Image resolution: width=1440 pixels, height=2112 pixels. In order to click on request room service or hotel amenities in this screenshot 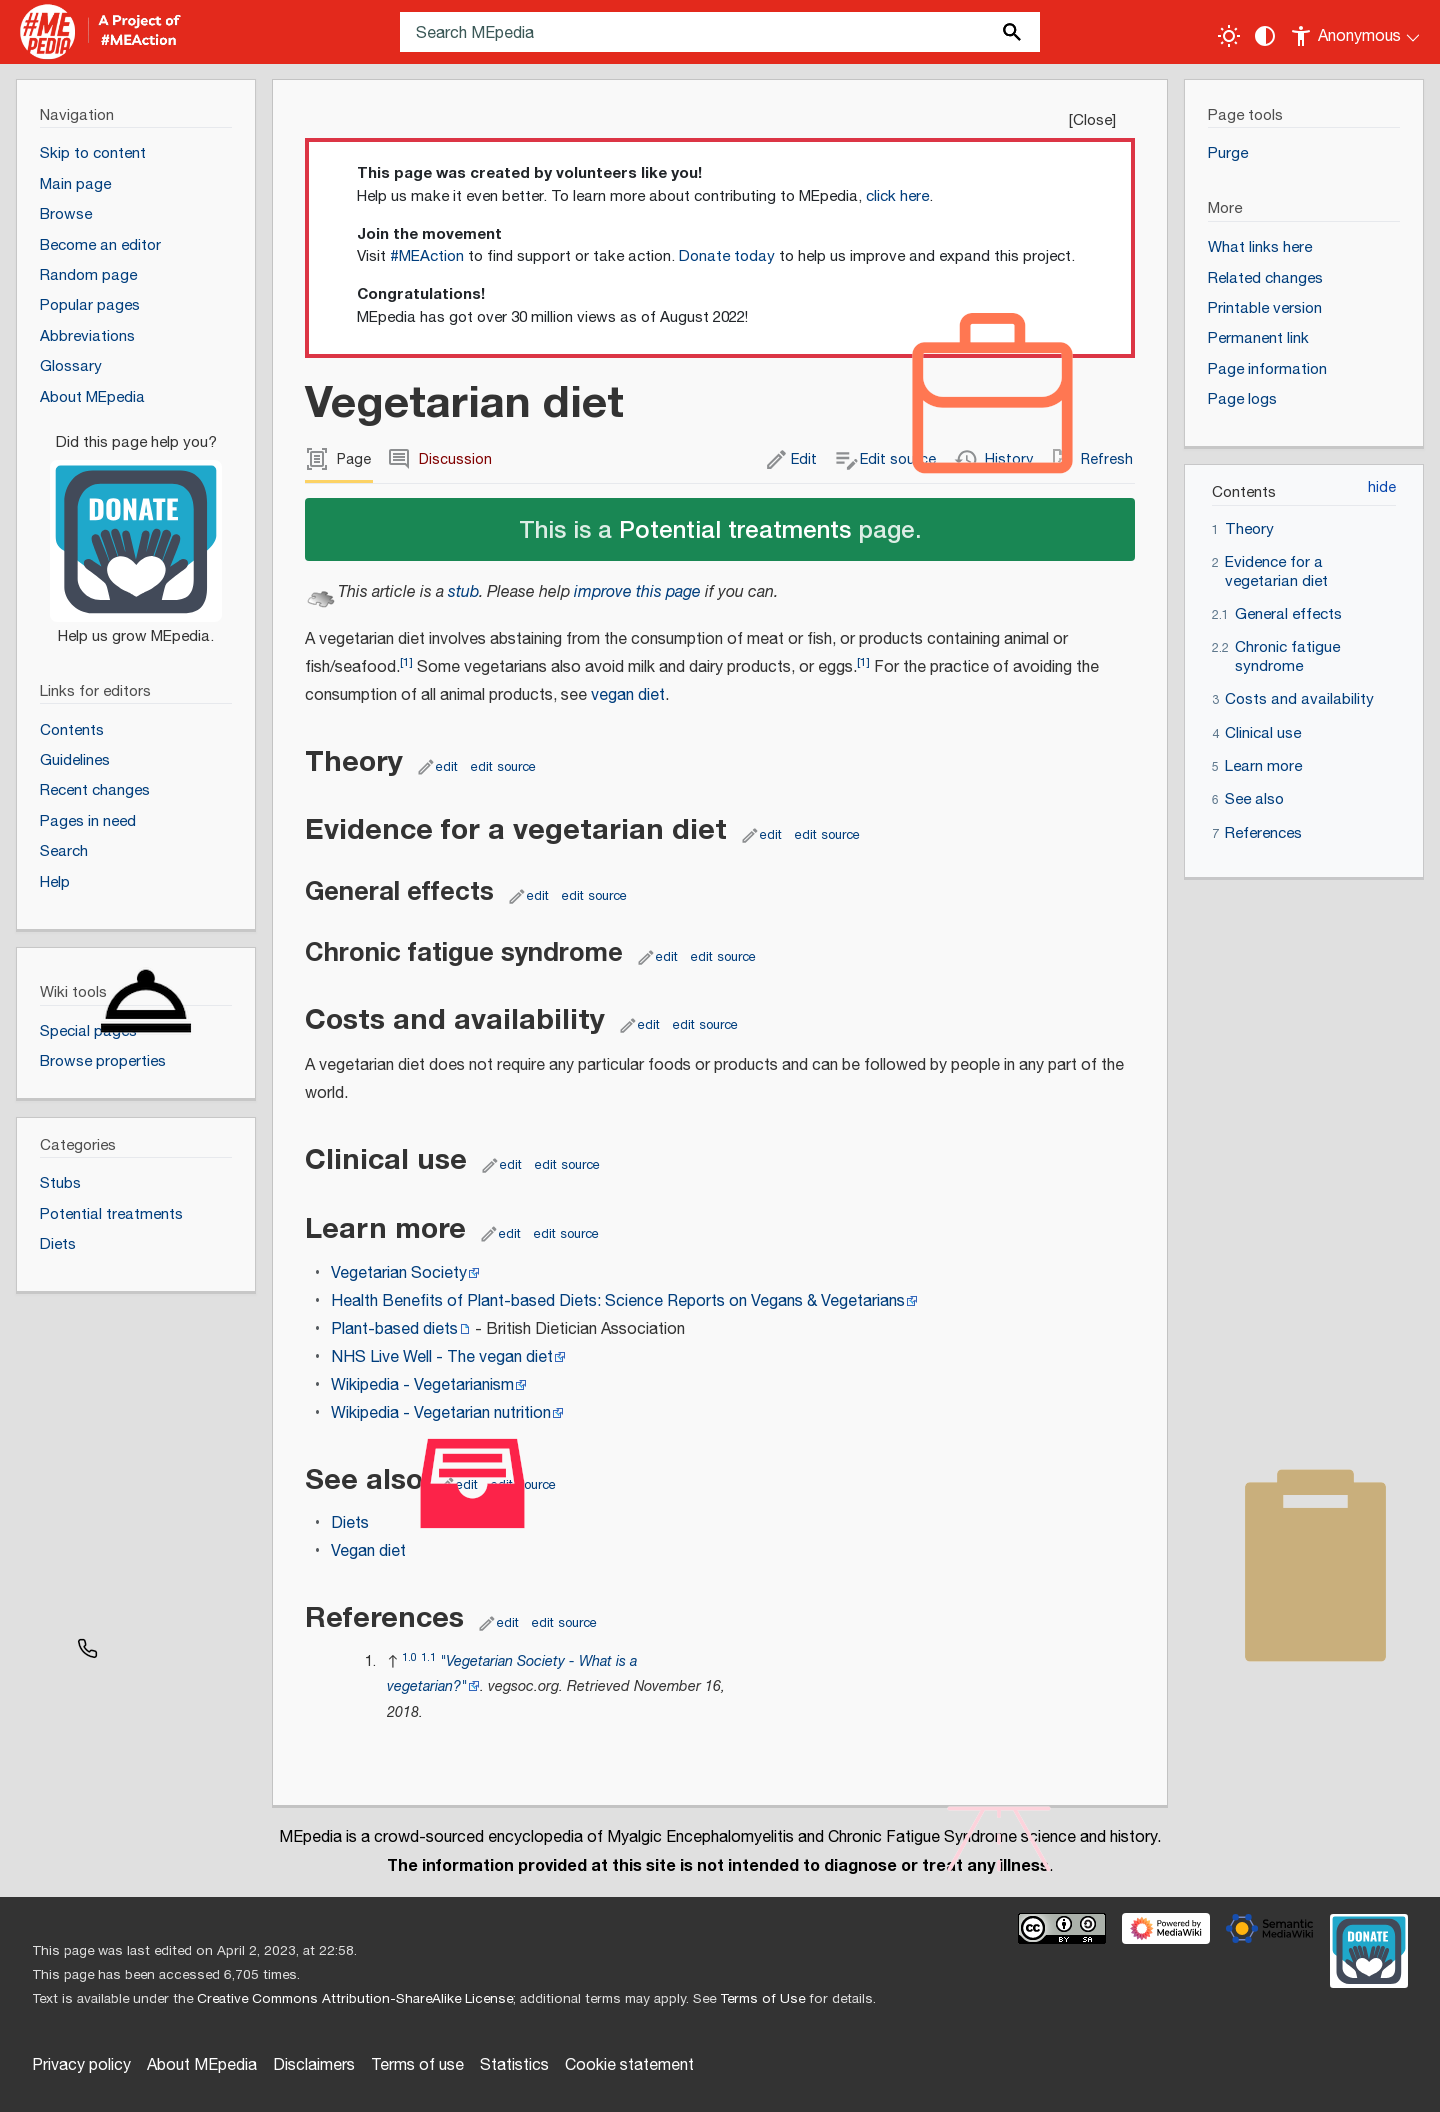, I will do `click(146, 1001)`.